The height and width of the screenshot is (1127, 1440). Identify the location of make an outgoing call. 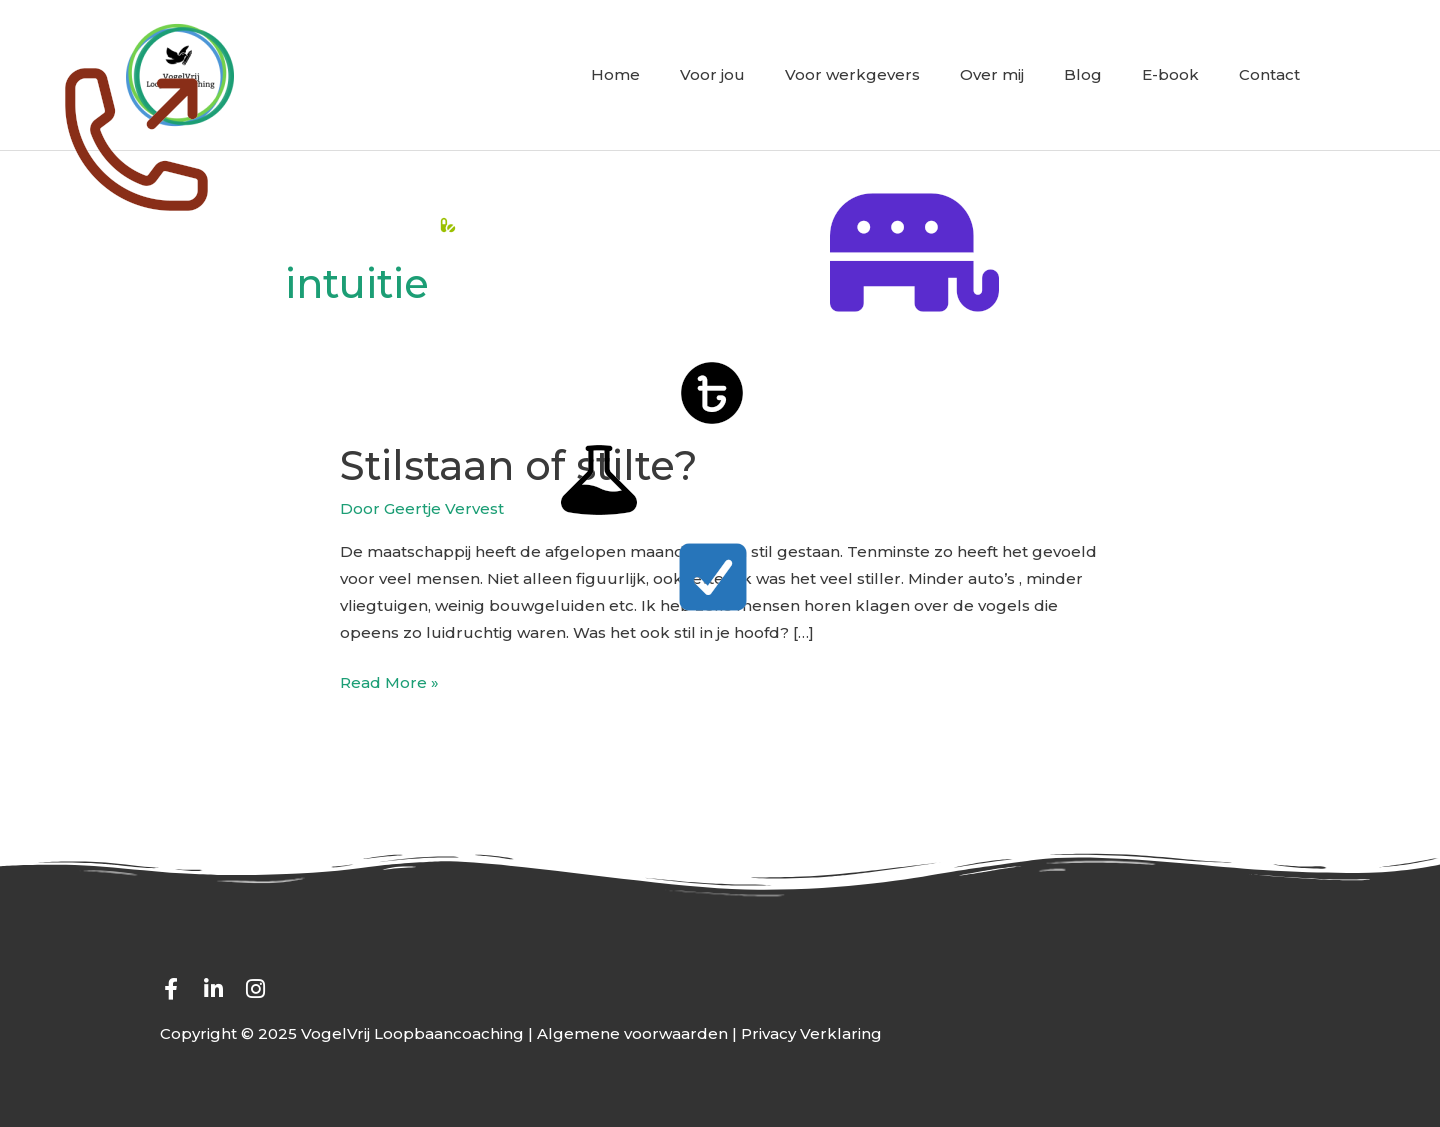
(136, 139).